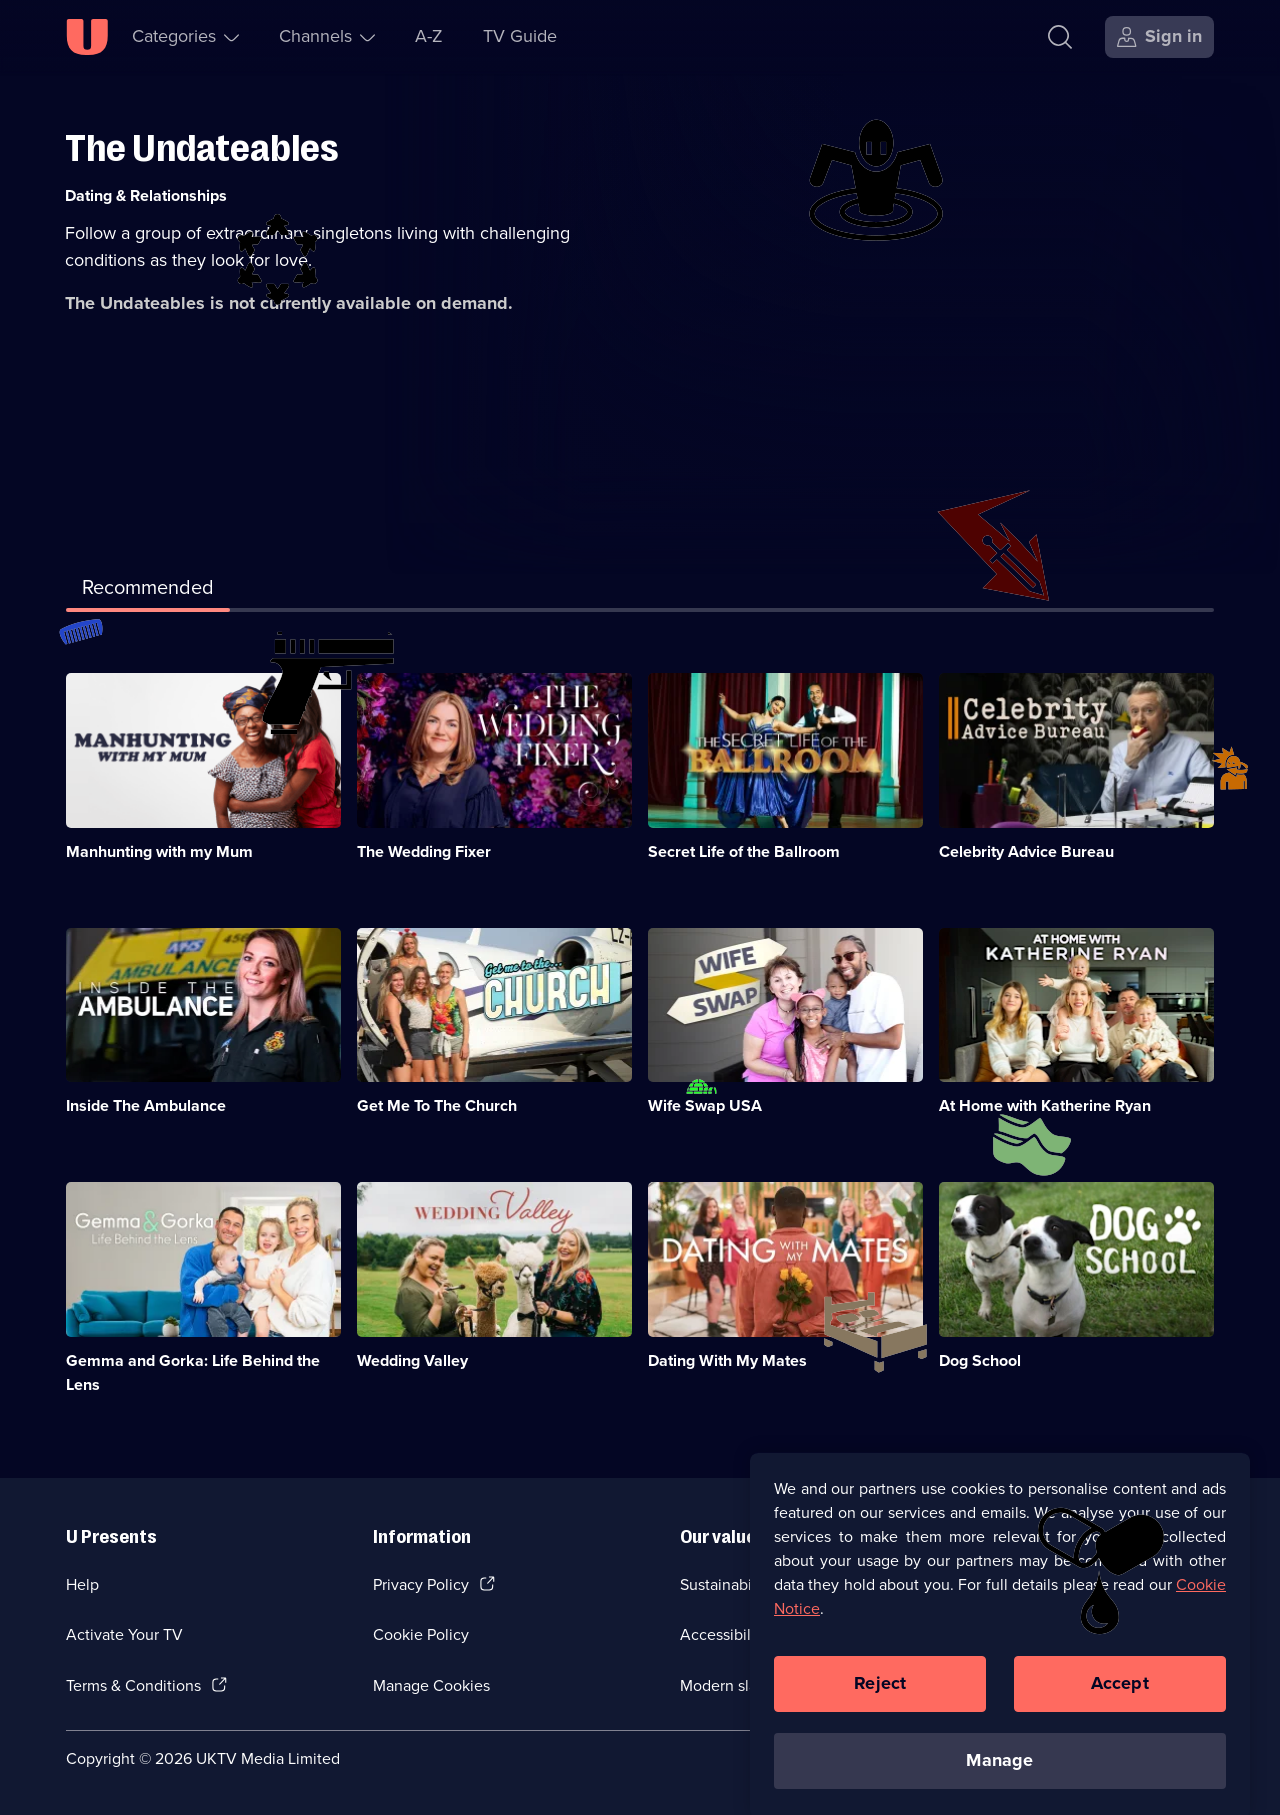 This screenshot has width=1280, height=1815. Describe the element at coordinates (876, 180) in the screenshot. I see `indicates quicksand hazard or trap in game` at that location.